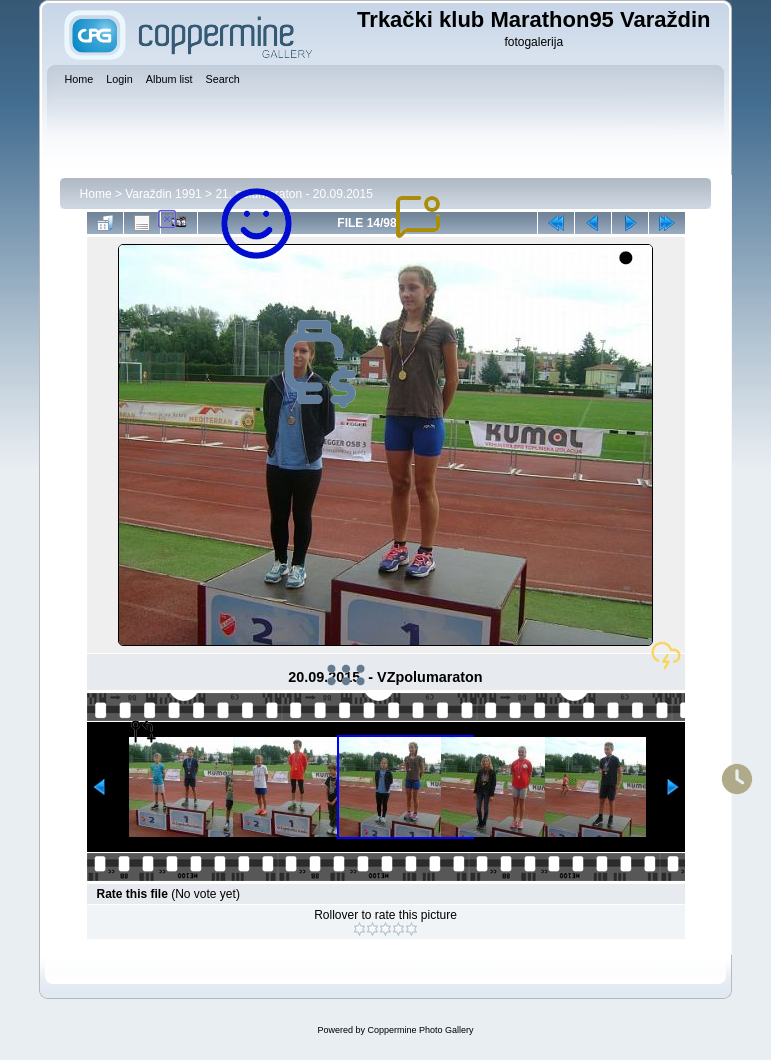 This screenshot has width=771, height=1060. I want to click on create a new pull request, so click(143, 731).